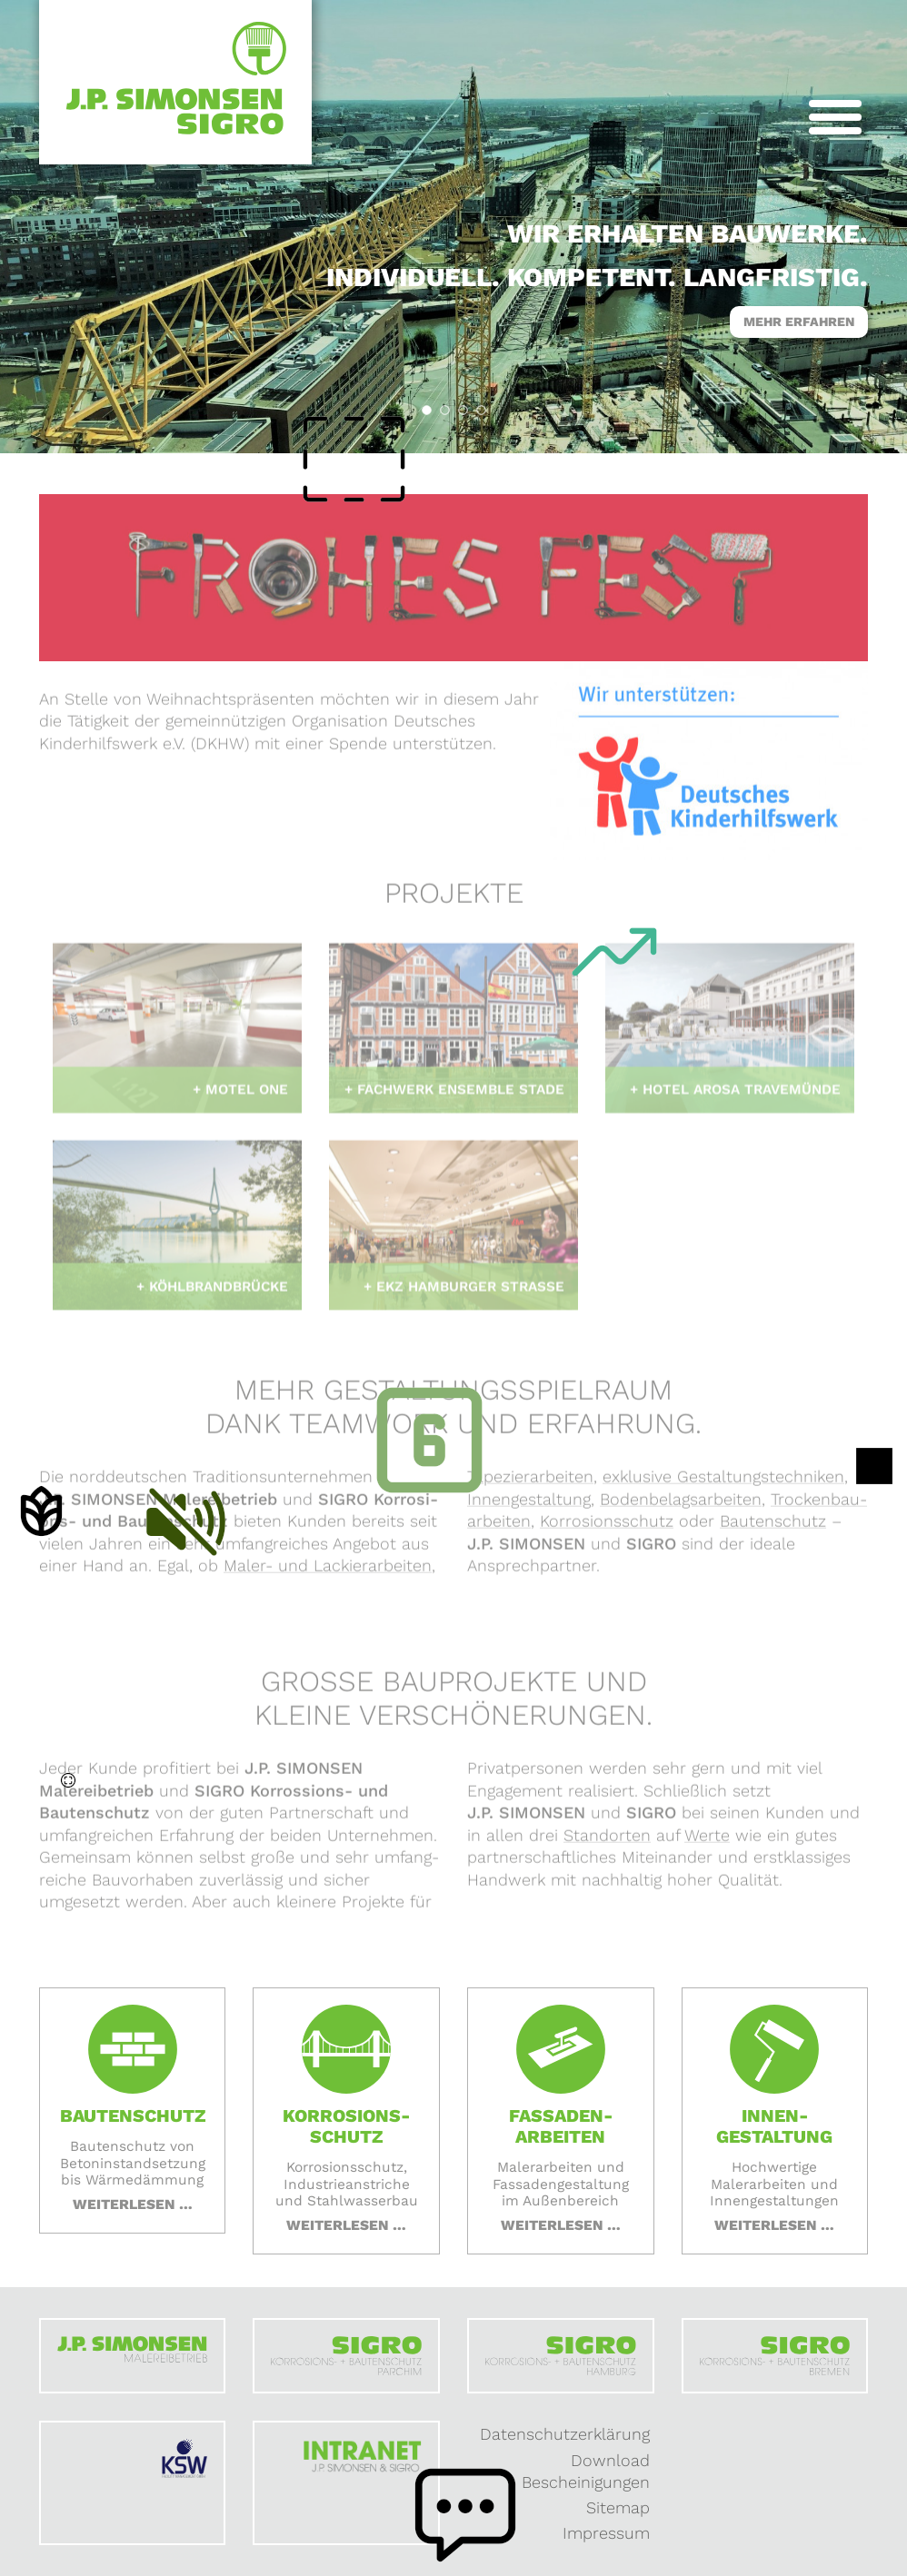  I want to click on tap to scan a QR code or barcode, so click(68, 1780).